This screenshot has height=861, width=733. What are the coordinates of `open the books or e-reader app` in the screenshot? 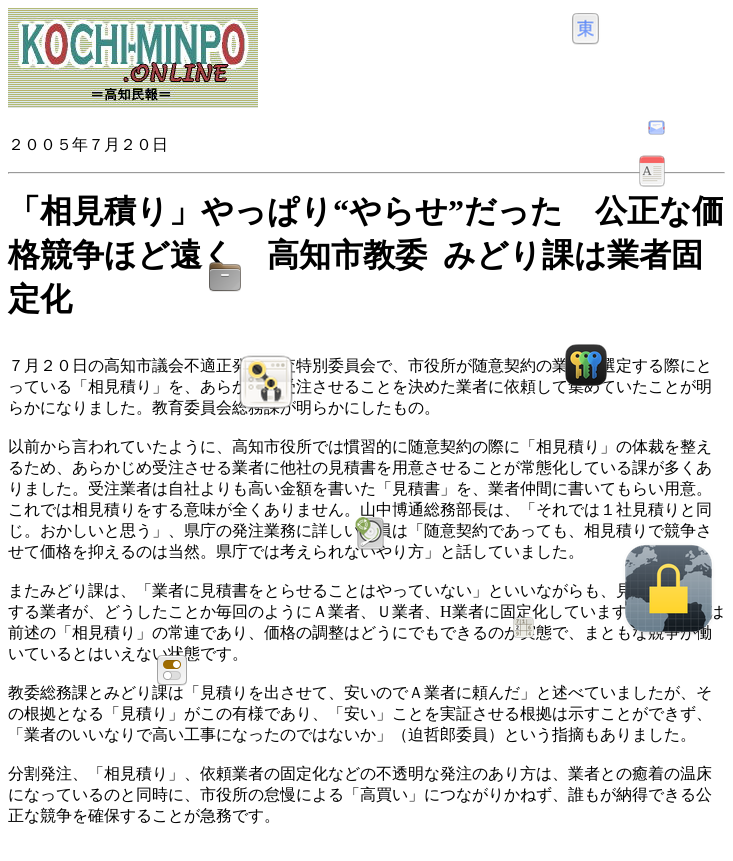 It's located at (652, 171).